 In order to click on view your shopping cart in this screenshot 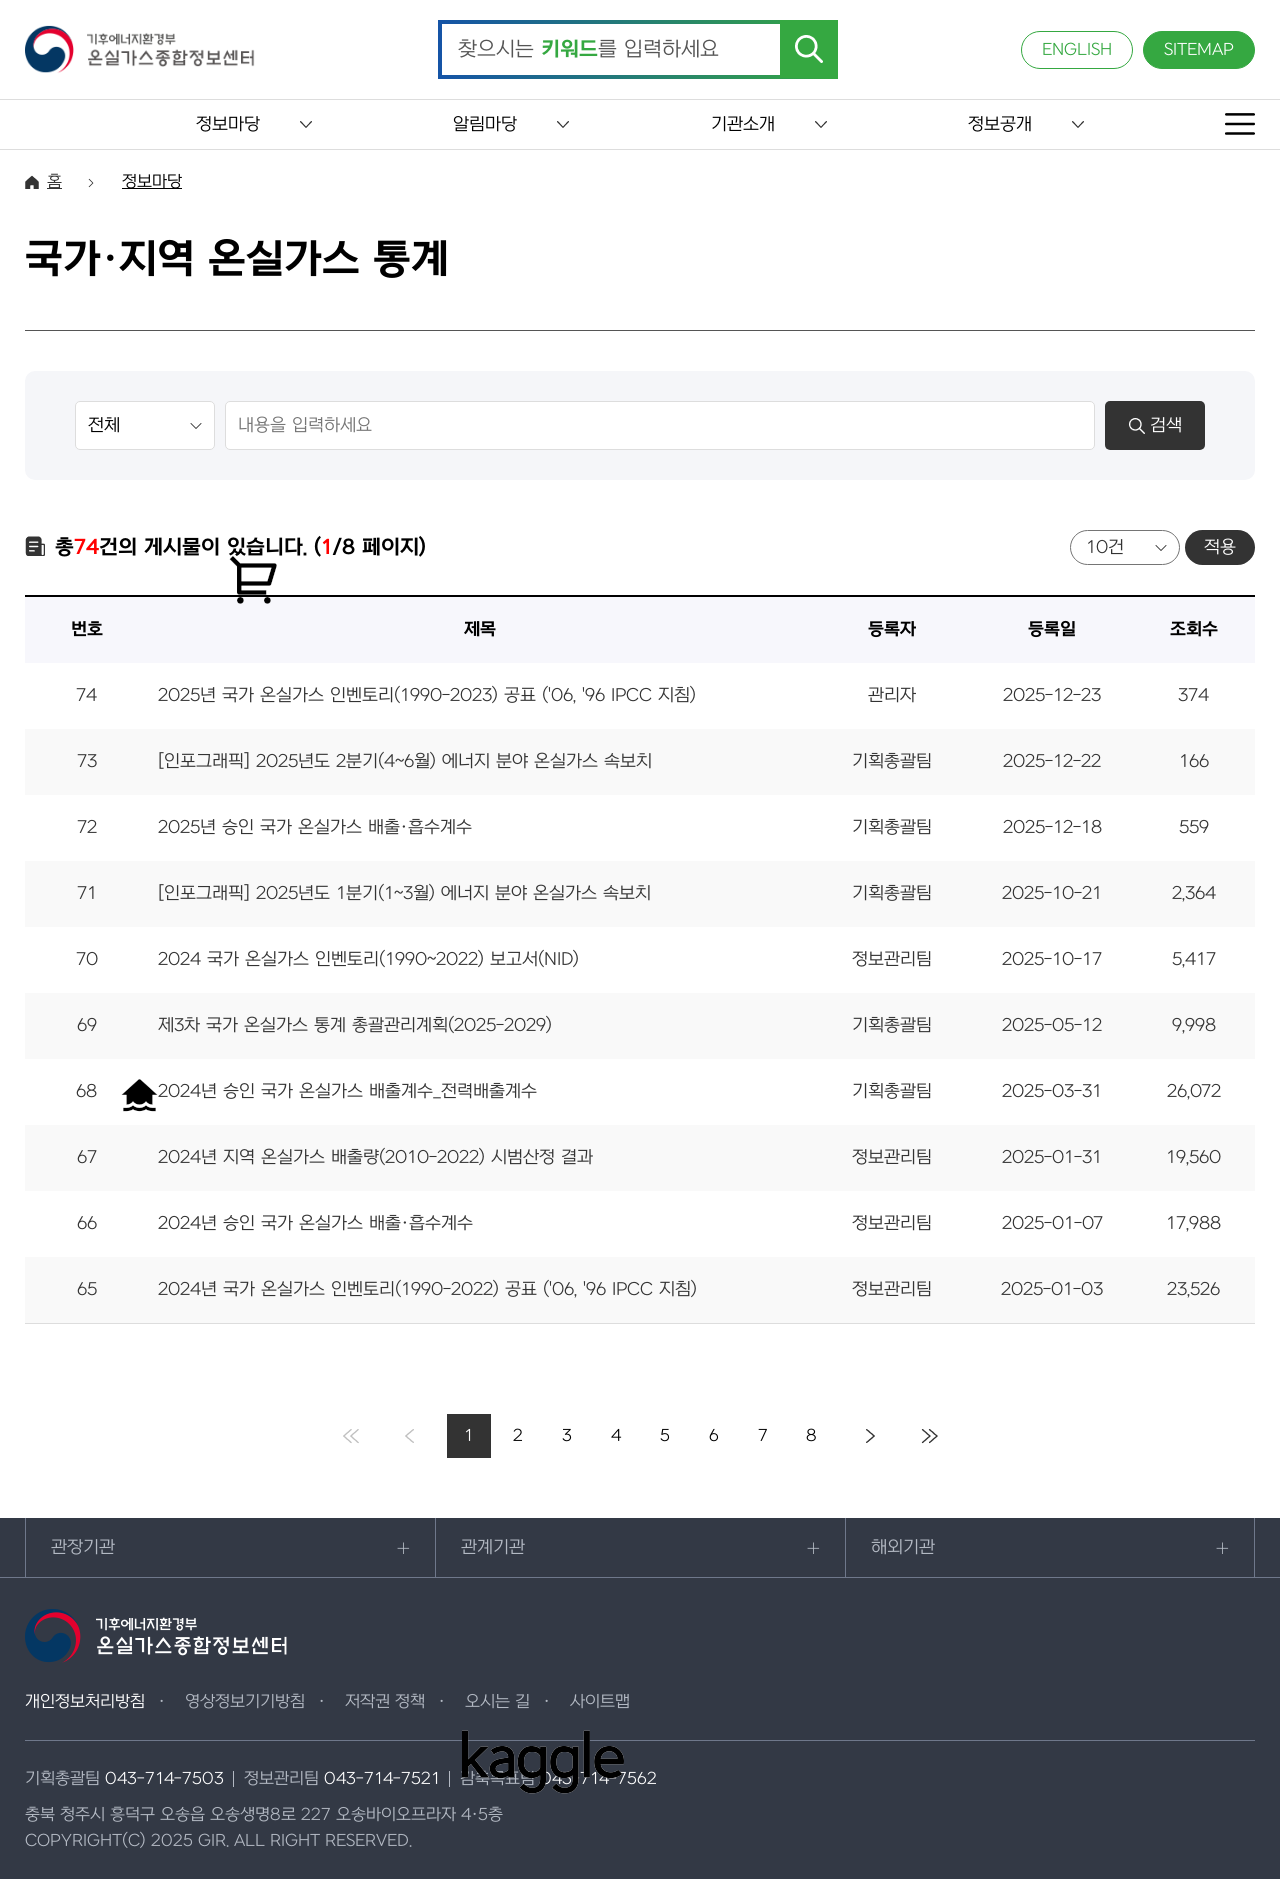, I will do `click(255, 579)`.